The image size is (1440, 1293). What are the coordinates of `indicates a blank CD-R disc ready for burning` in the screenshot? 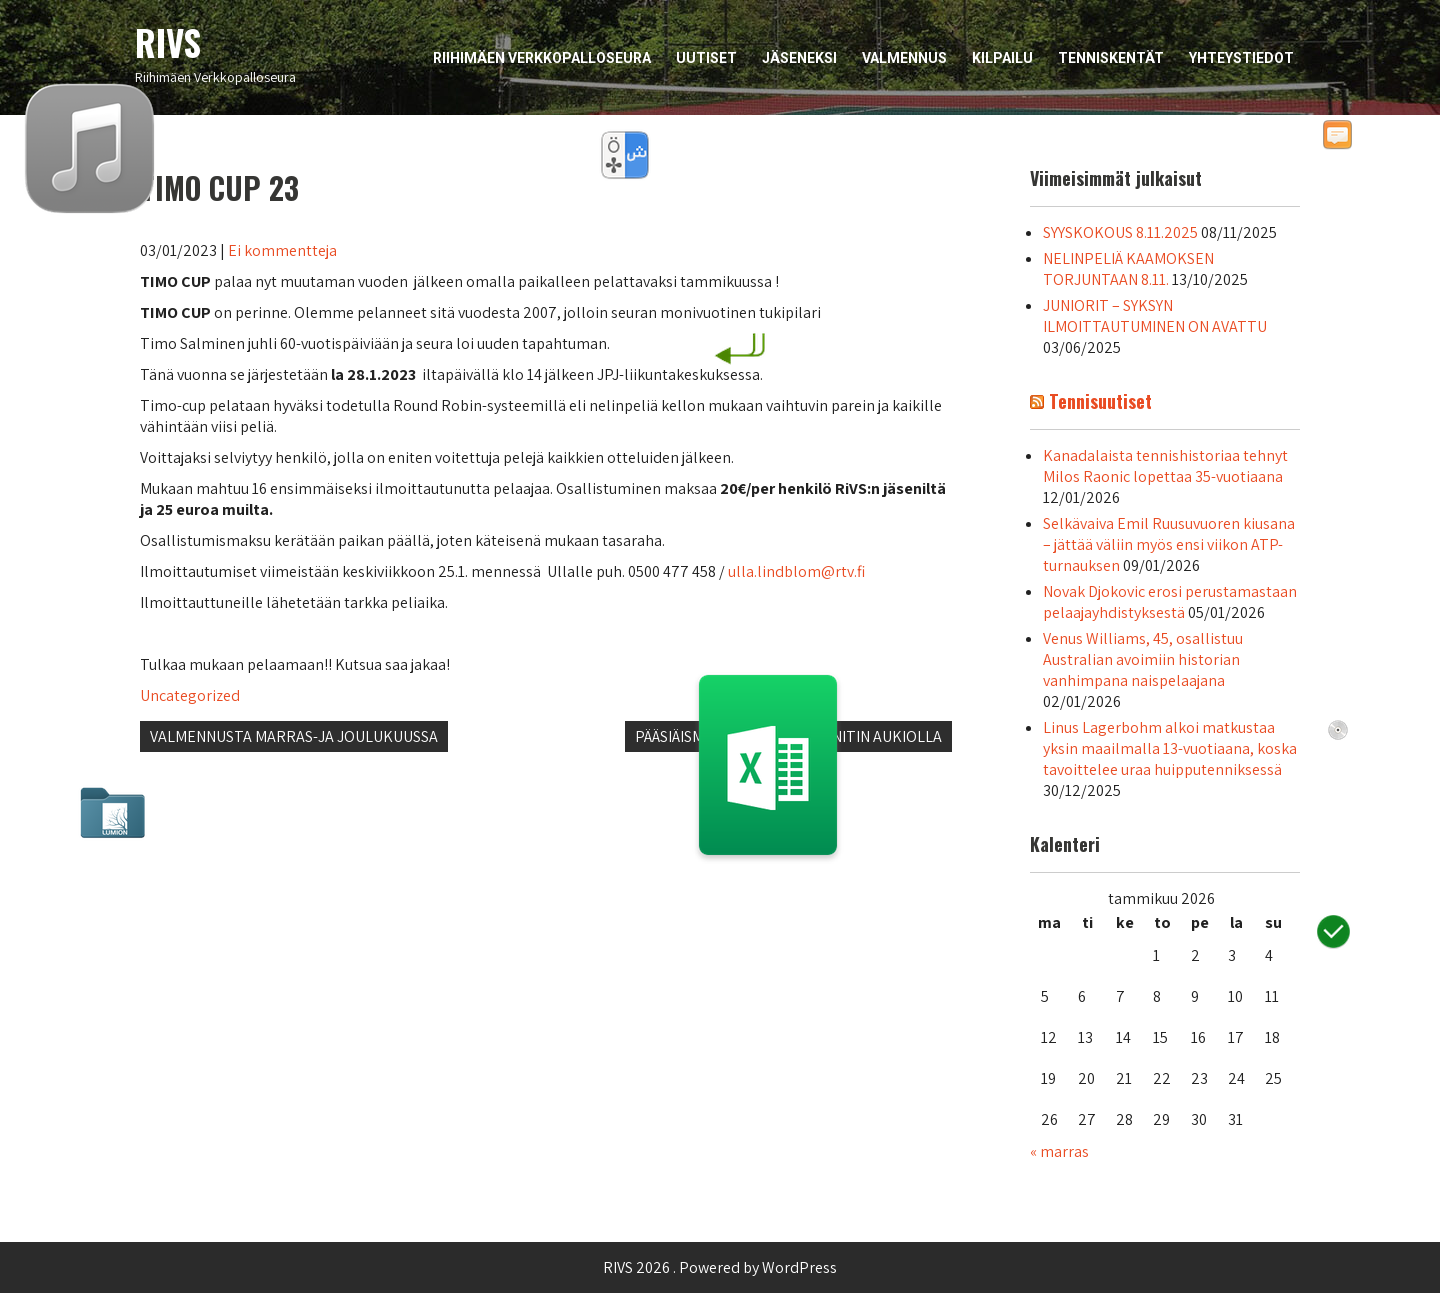 It's located at (1338, 730).